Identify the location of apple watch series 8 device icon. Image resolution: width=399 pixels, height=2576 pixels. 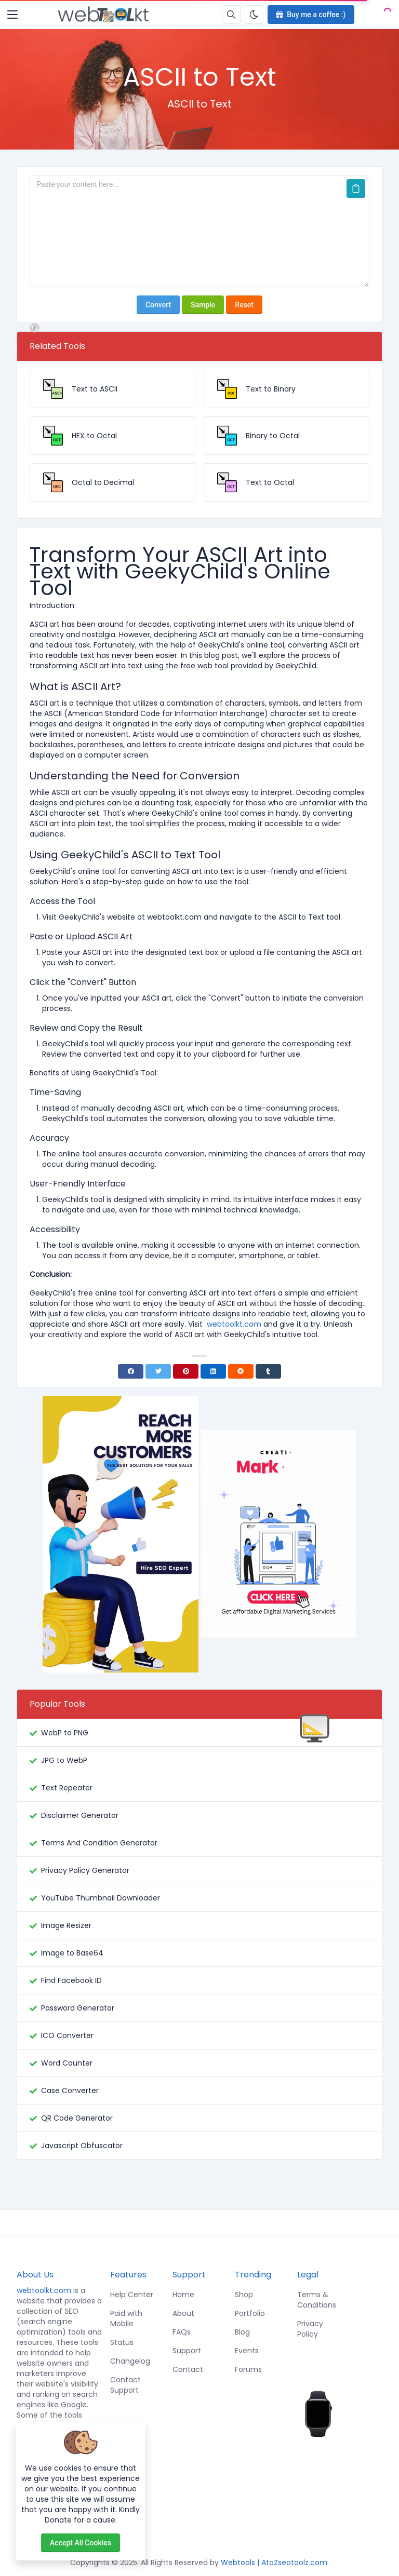
(318, 2414).